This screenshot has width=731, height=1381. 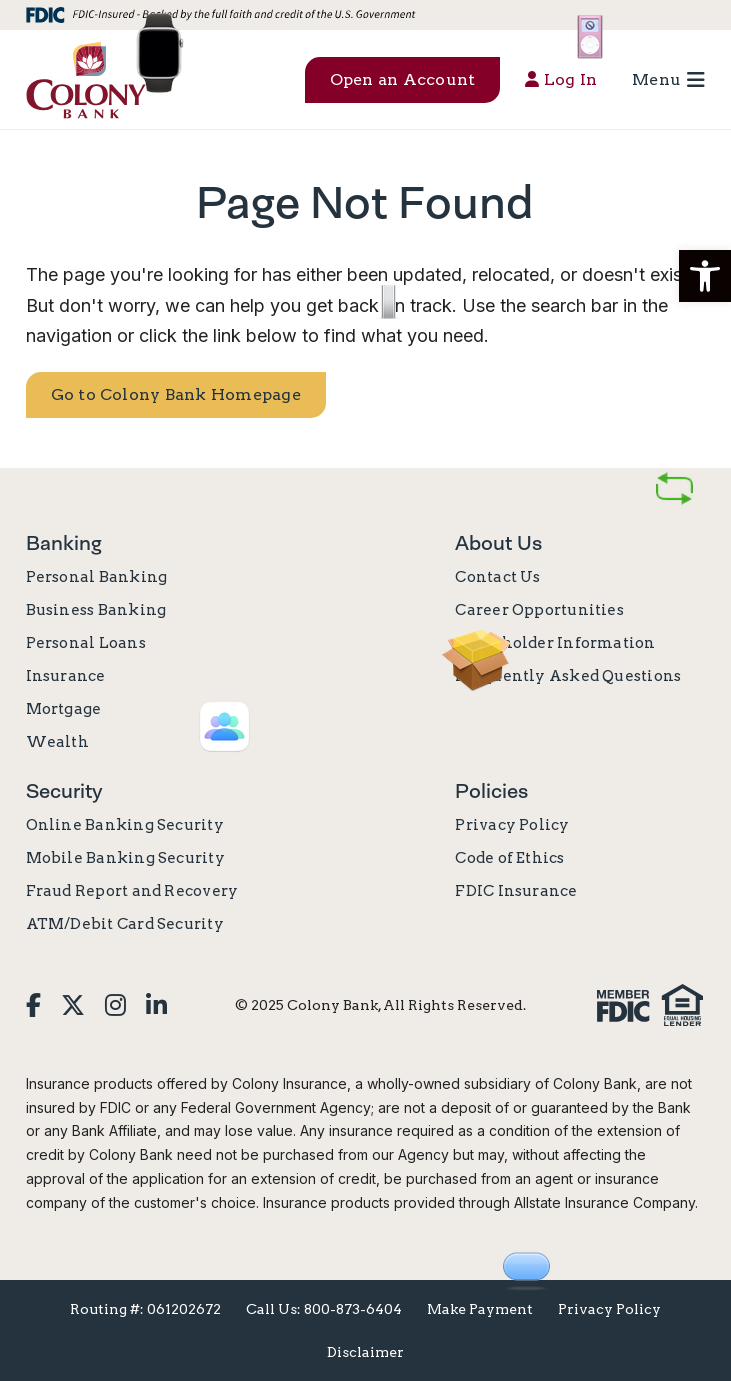 What do you see at coordinates (159, 53) in the screenshot?
I see `manage your connected Apple Watch SE` at bounding box center [159, 53].